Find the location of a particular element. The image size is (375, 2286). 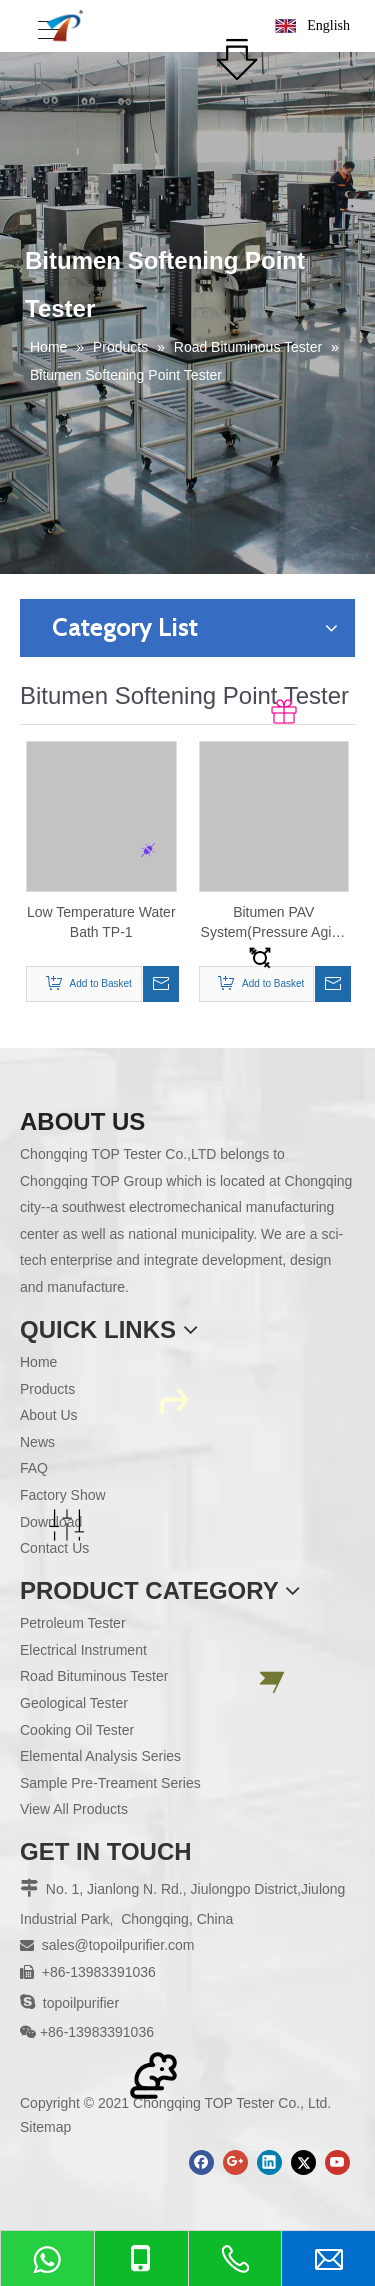

download a file or content is located at coordinates (237, 58).